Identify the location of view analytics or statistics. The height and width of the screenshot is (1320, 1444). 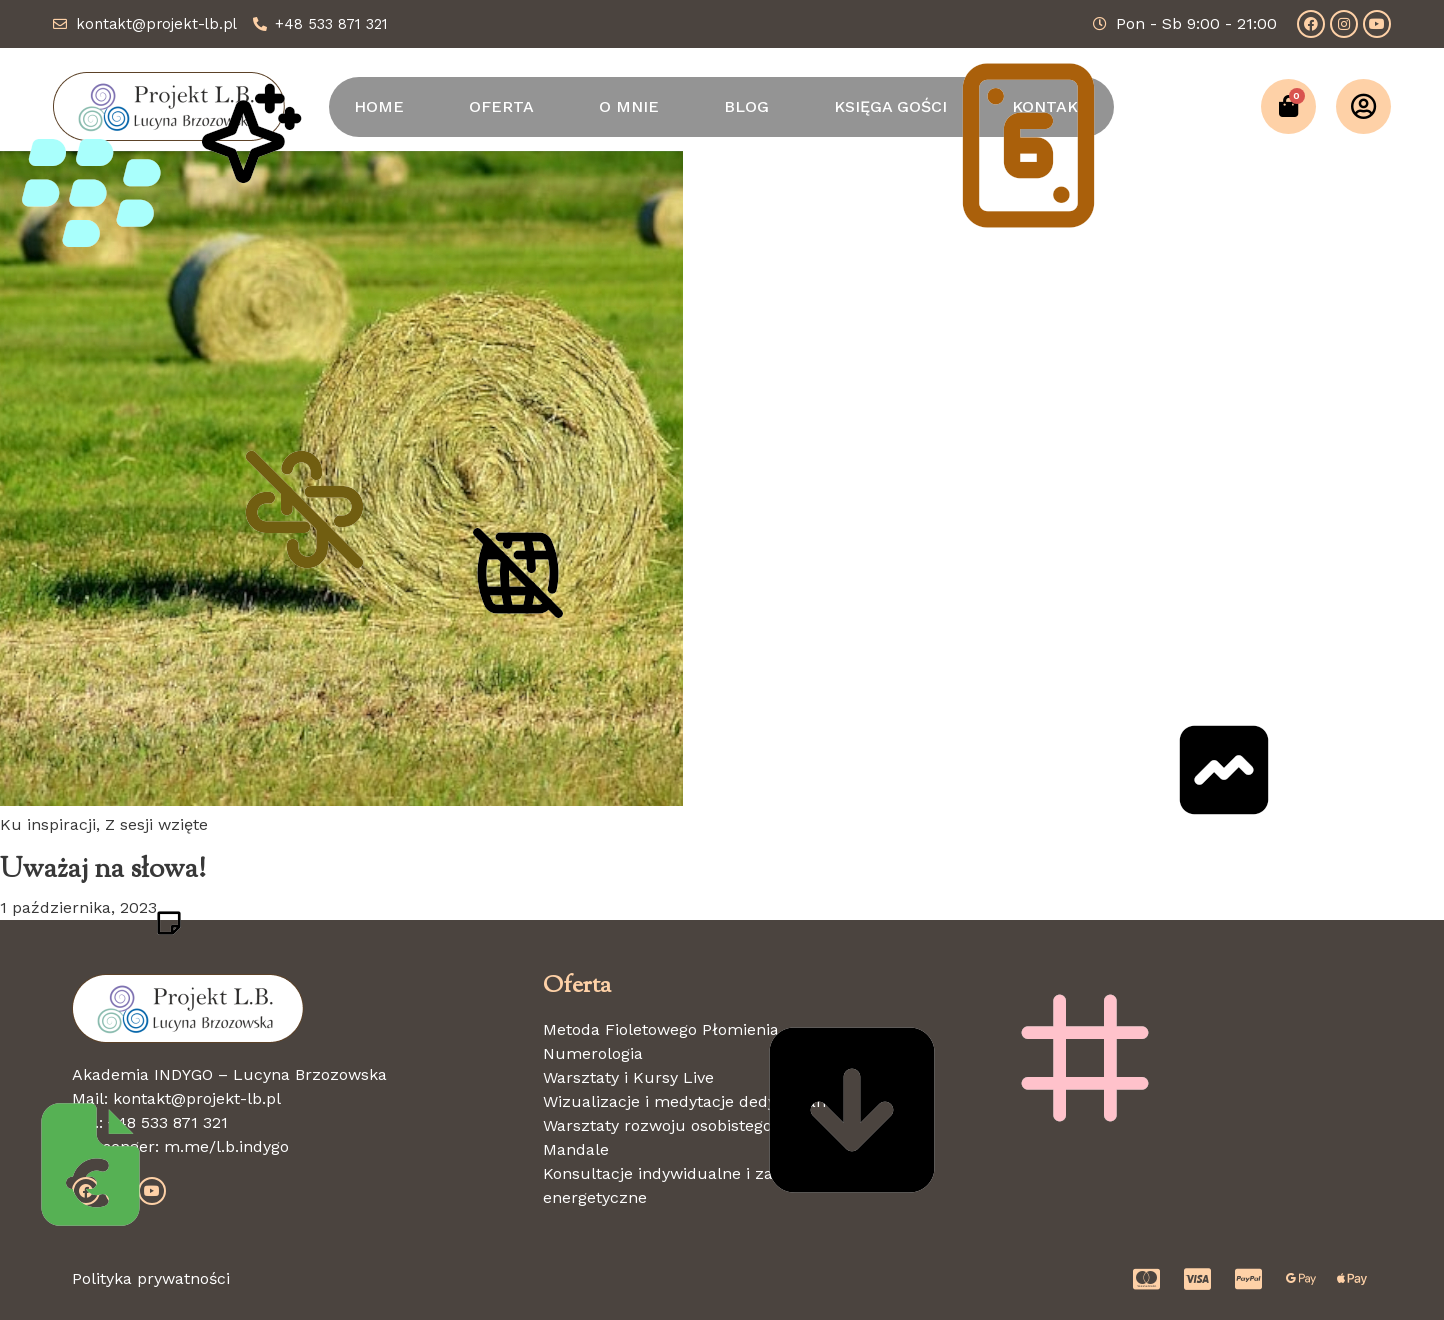
(1224, 770).